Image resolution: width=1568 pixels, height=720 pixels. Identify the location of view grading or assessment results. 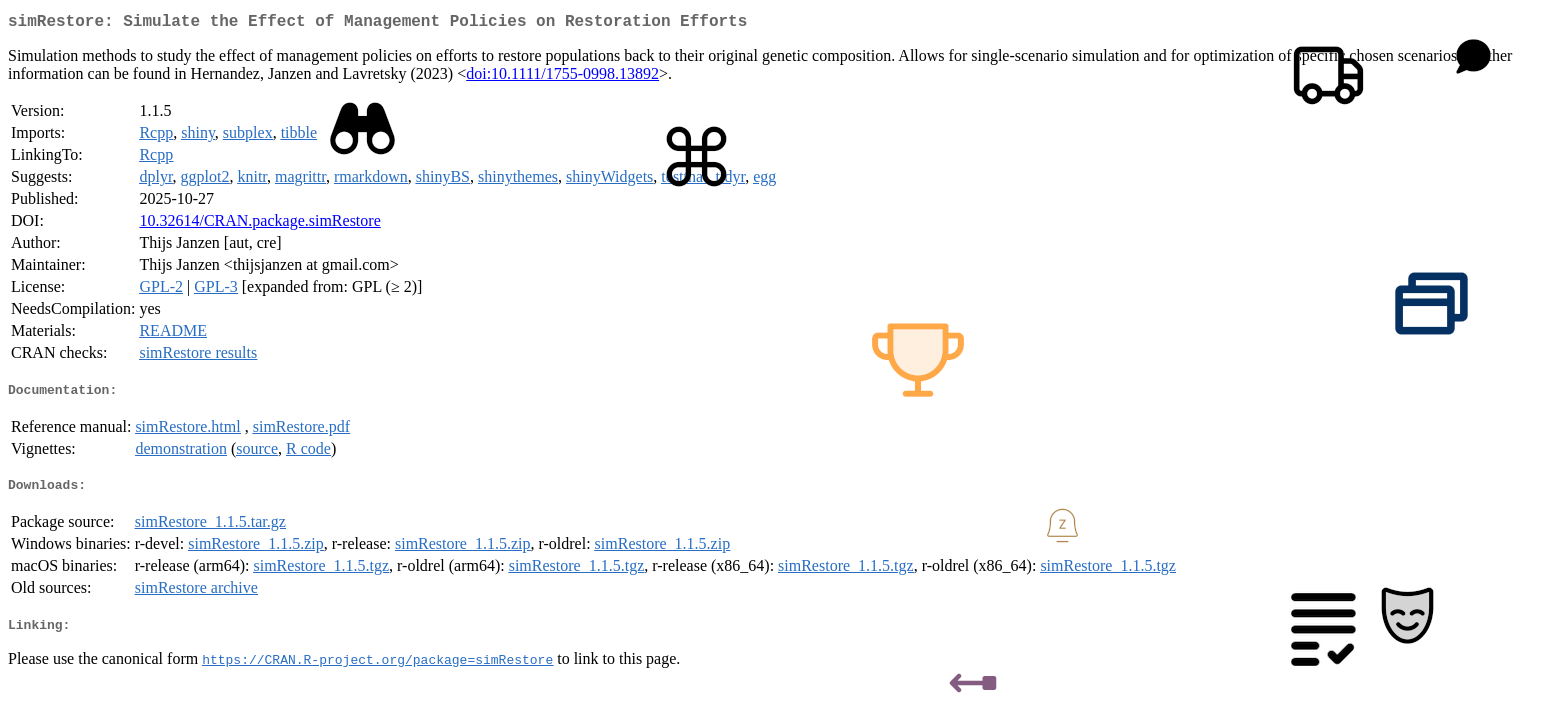
(1323, 629).